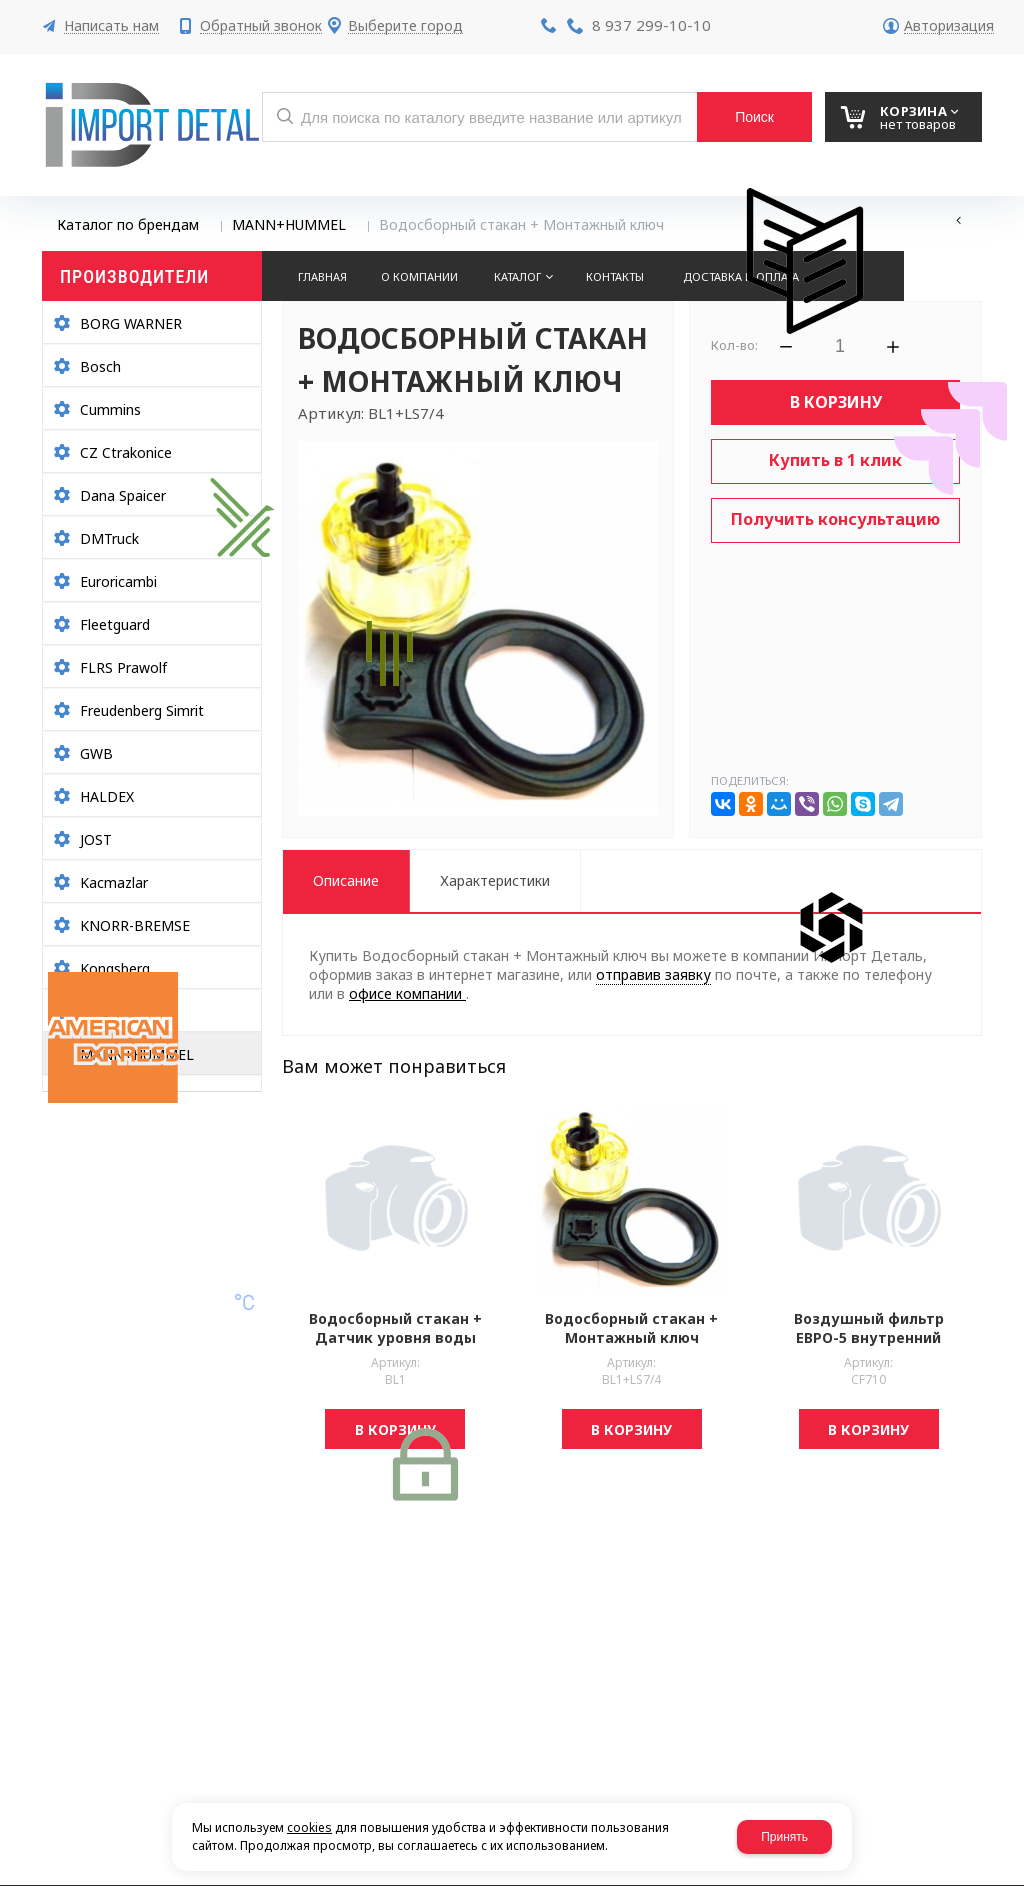 The height and width of the screenshot is (1886, 1024). Describe the element at coordinates (831, 927) in the screenshot. I see `SecurityScorecard company logo` at that location.